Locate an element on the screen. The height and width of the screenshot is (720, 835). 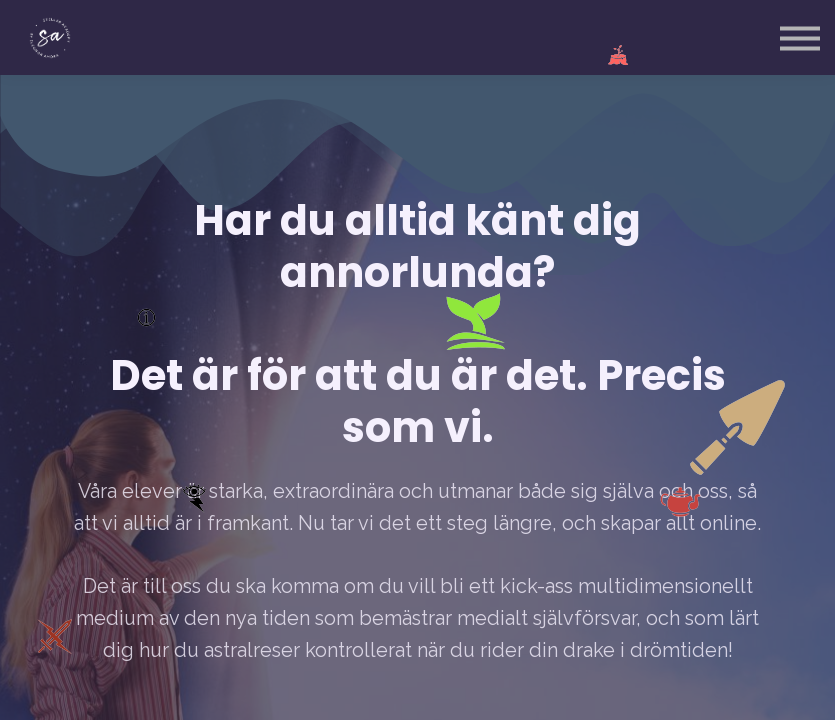
view more information or details is located at coordinates (146, 317).